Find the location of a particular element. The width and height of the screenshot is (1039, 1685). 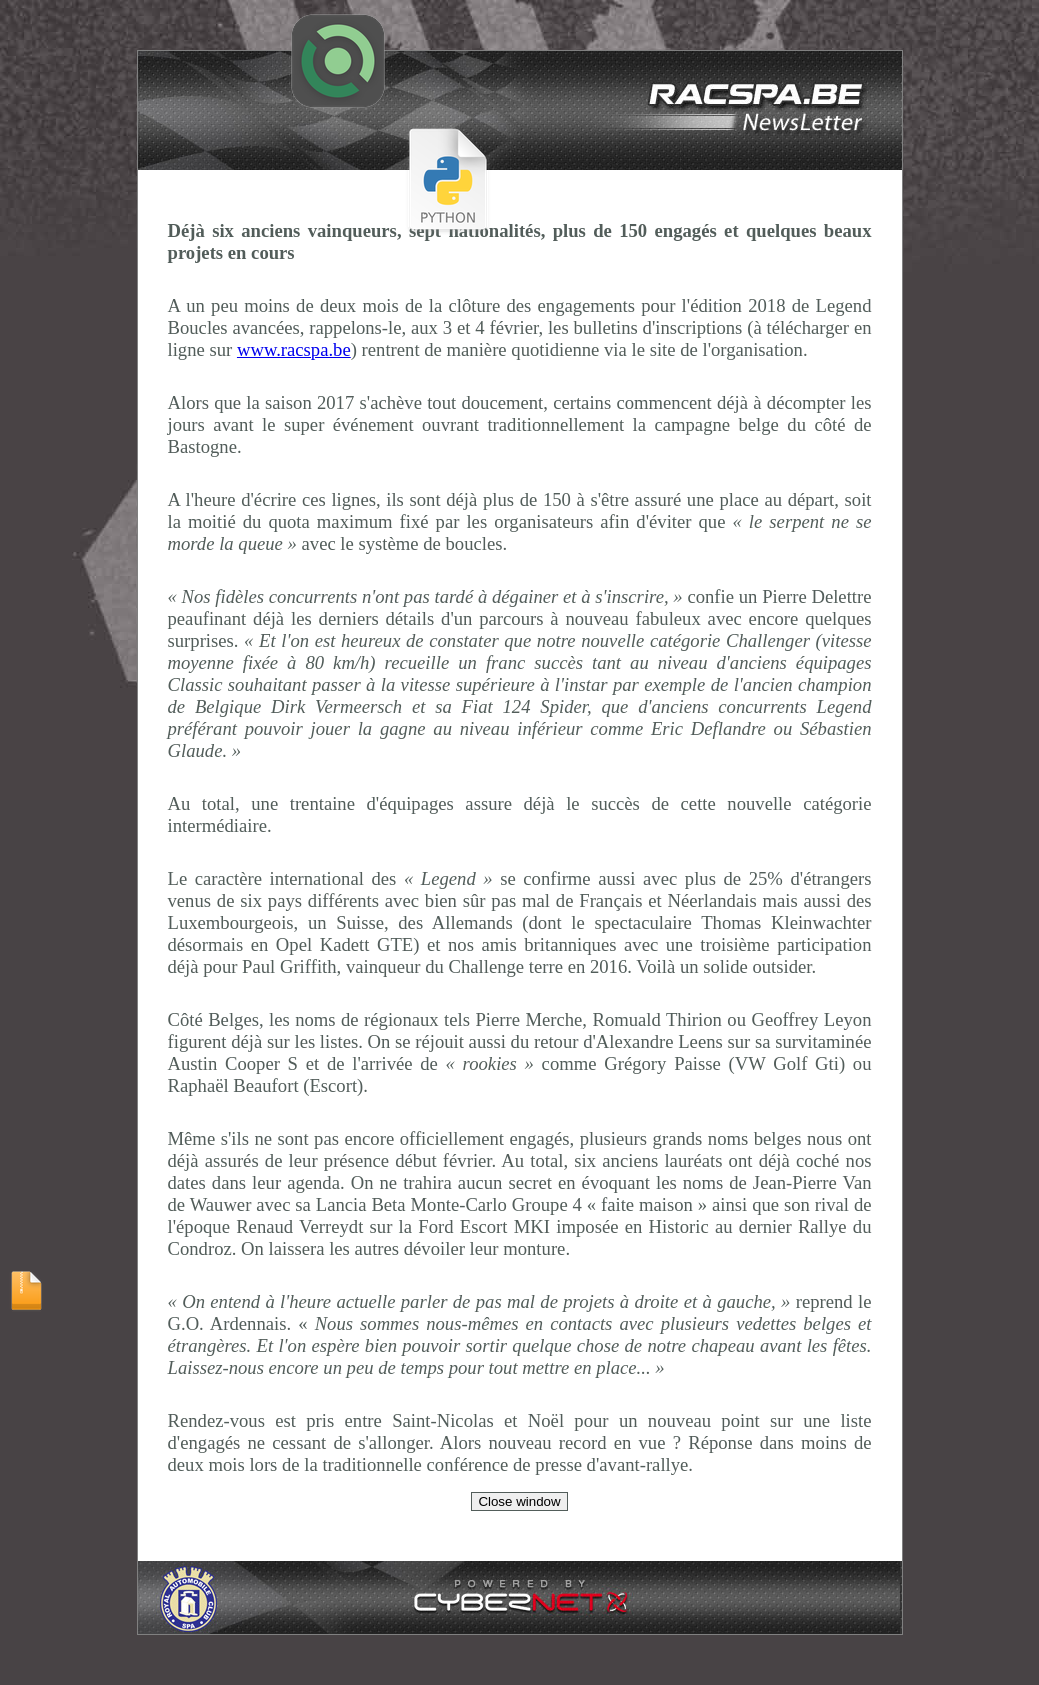

a compressed package or archive file is located at coordinates (26, 1291).